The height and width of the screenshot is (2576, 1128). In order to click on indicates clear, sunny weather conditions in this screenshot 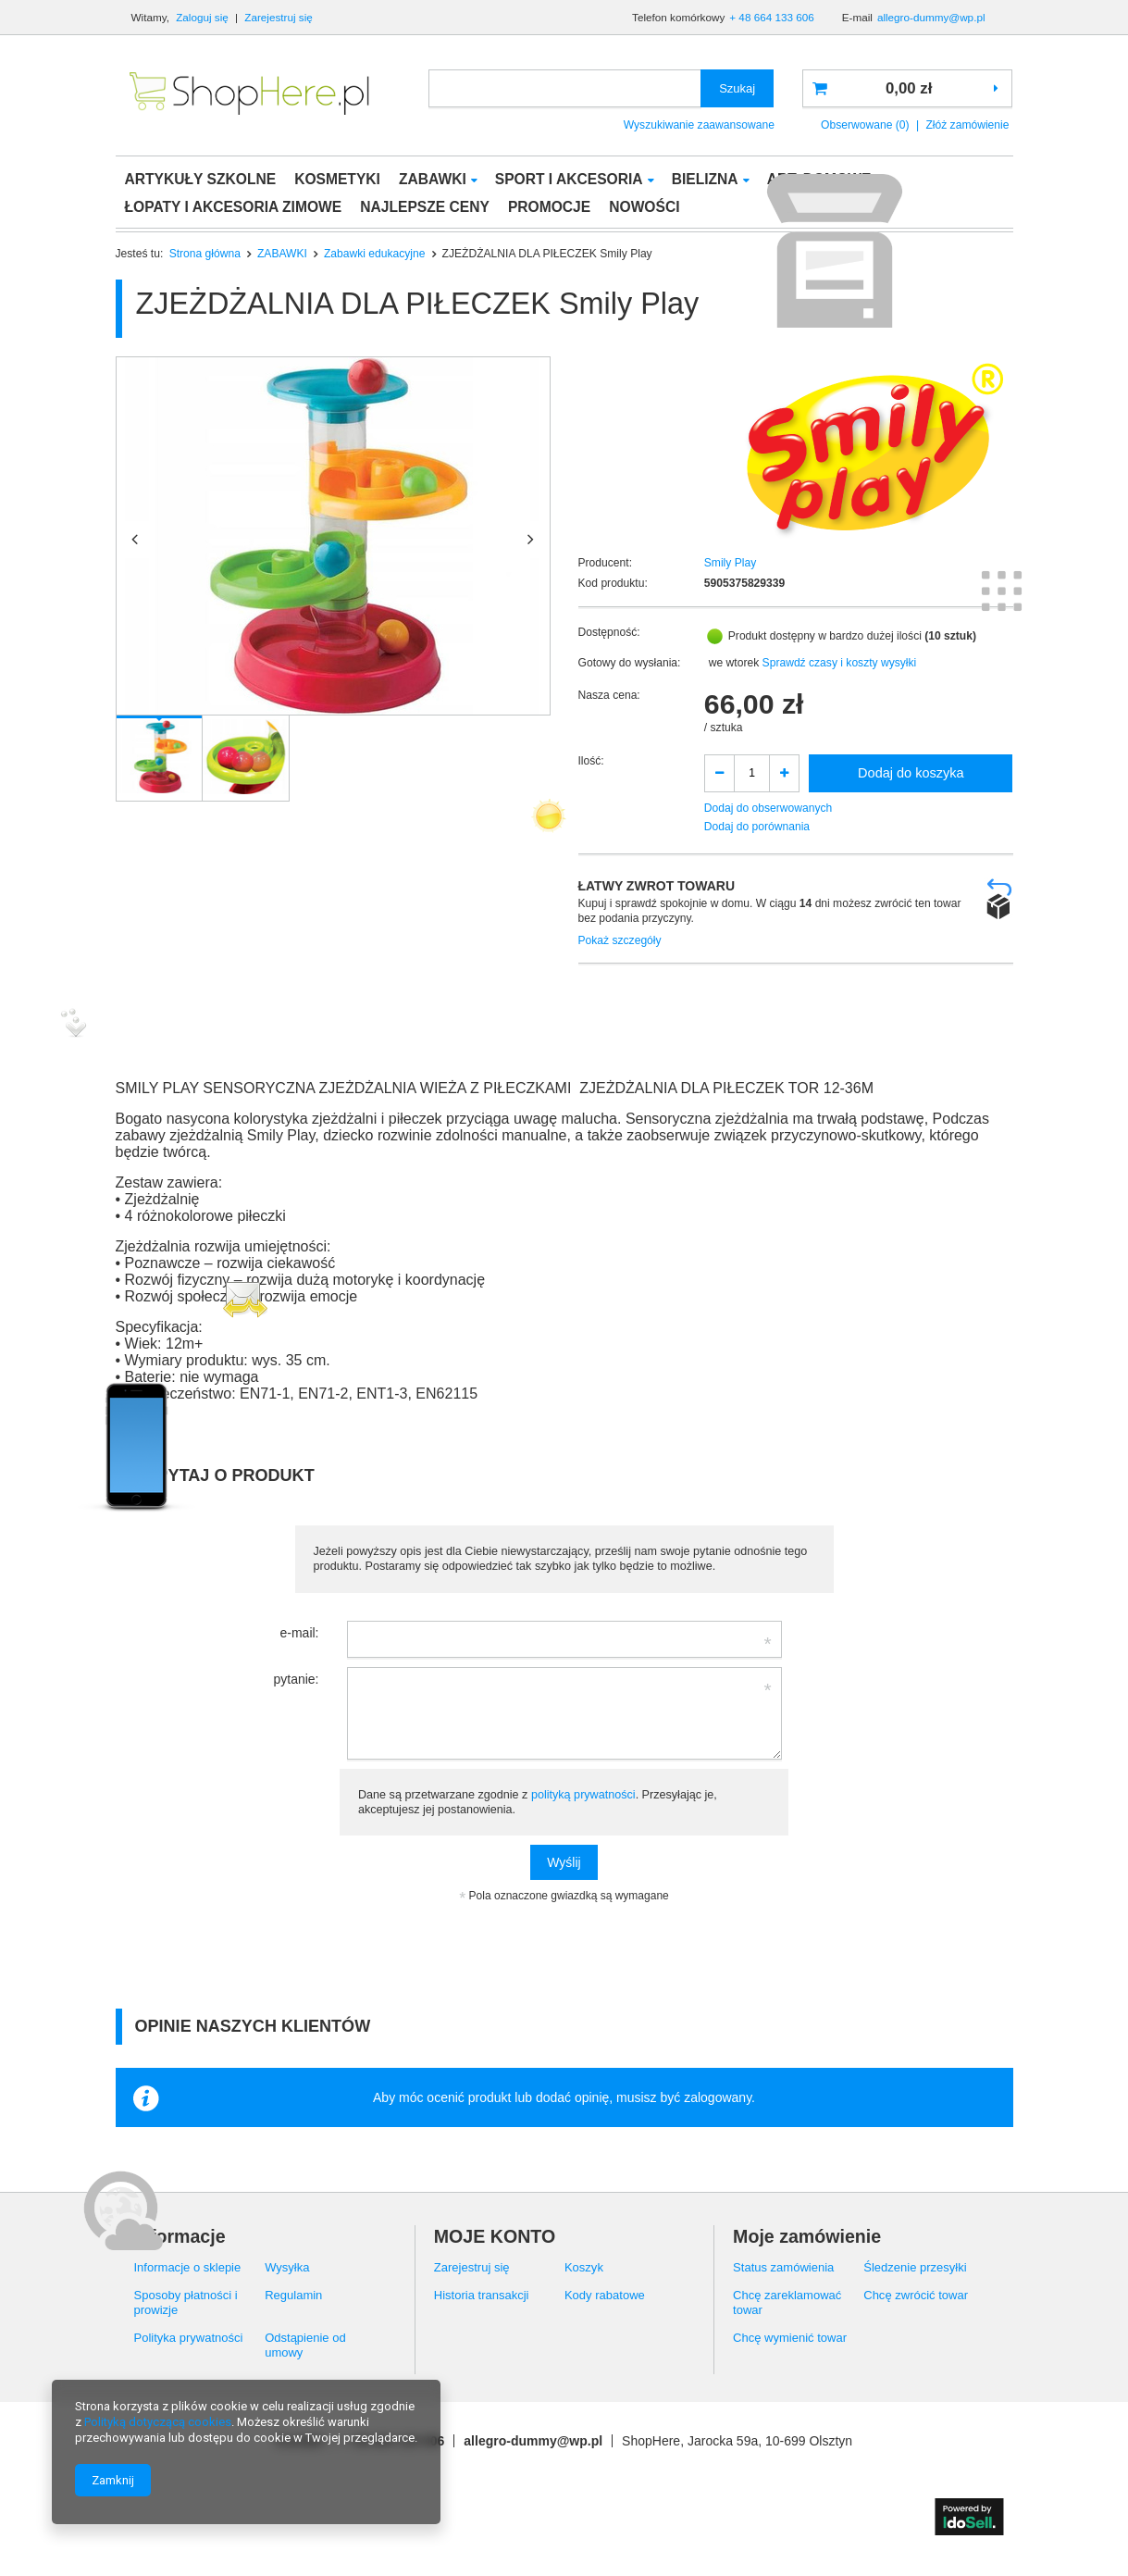, I will do `click(549, 816)`.